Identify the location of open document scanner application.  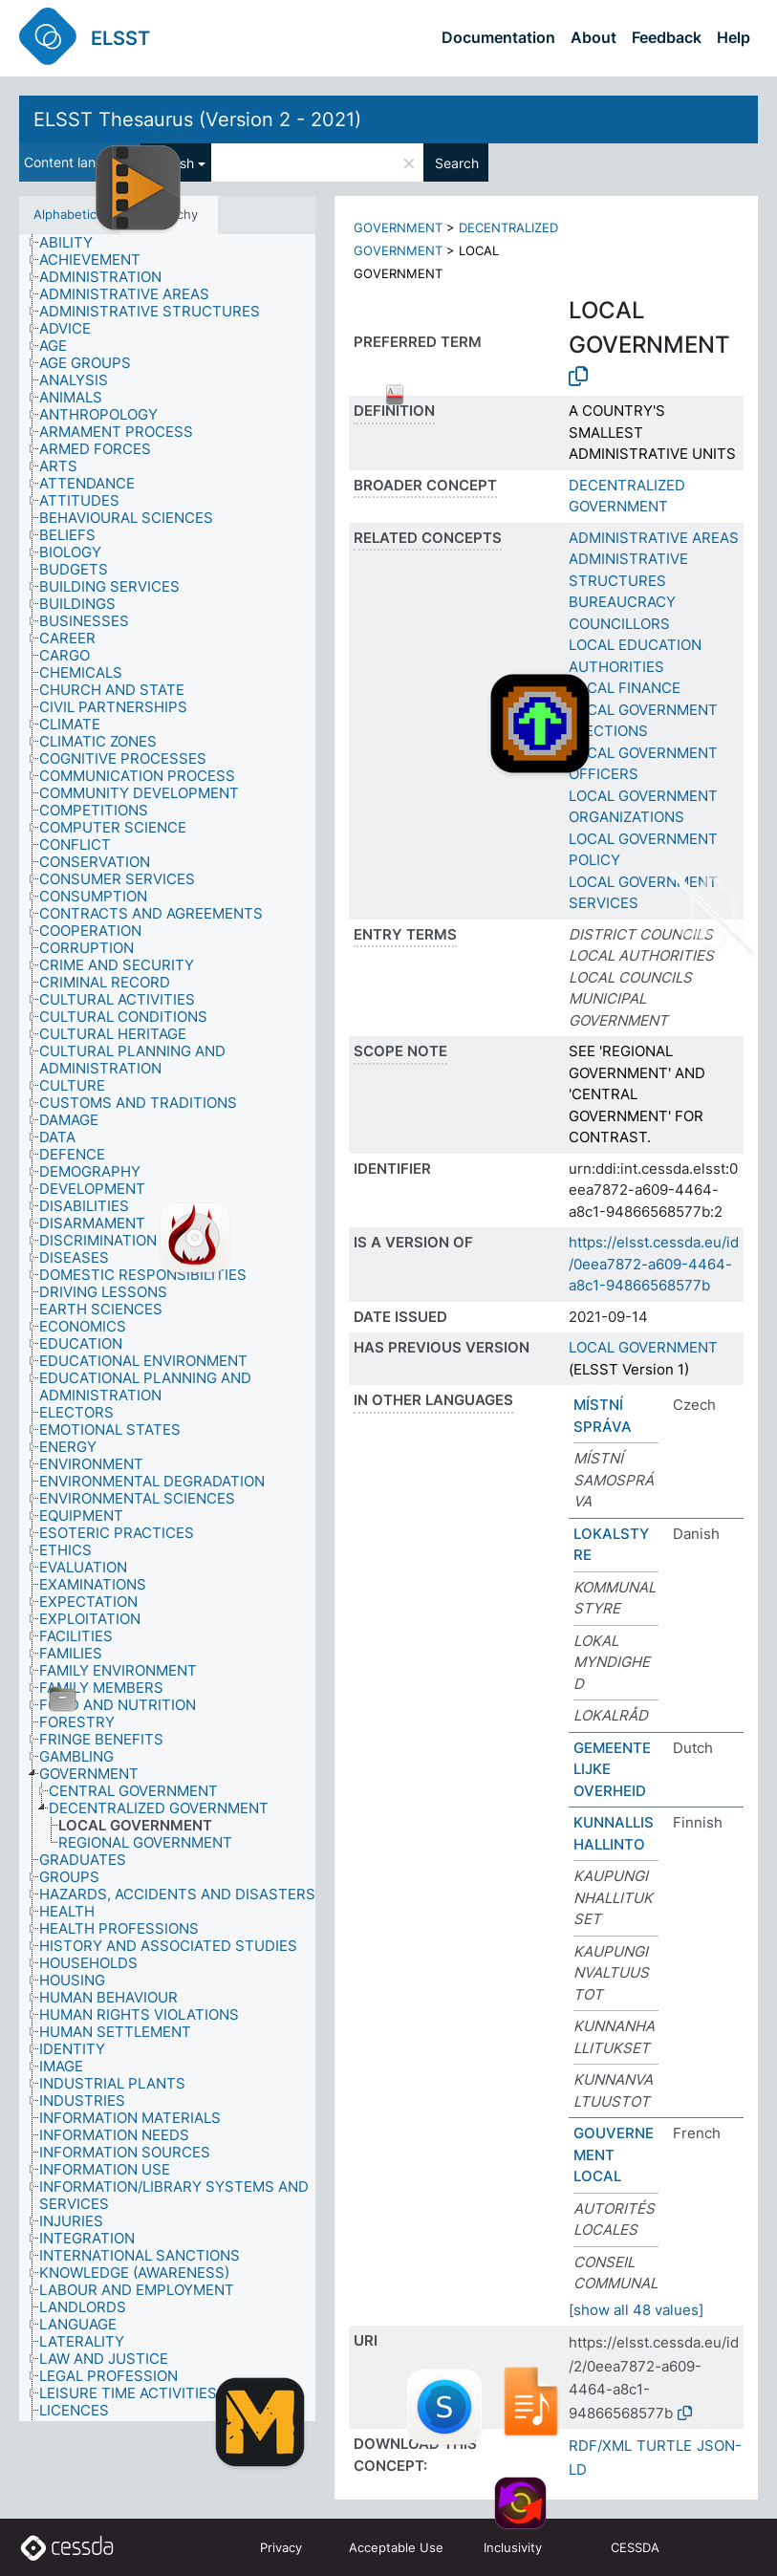
(395, 395).